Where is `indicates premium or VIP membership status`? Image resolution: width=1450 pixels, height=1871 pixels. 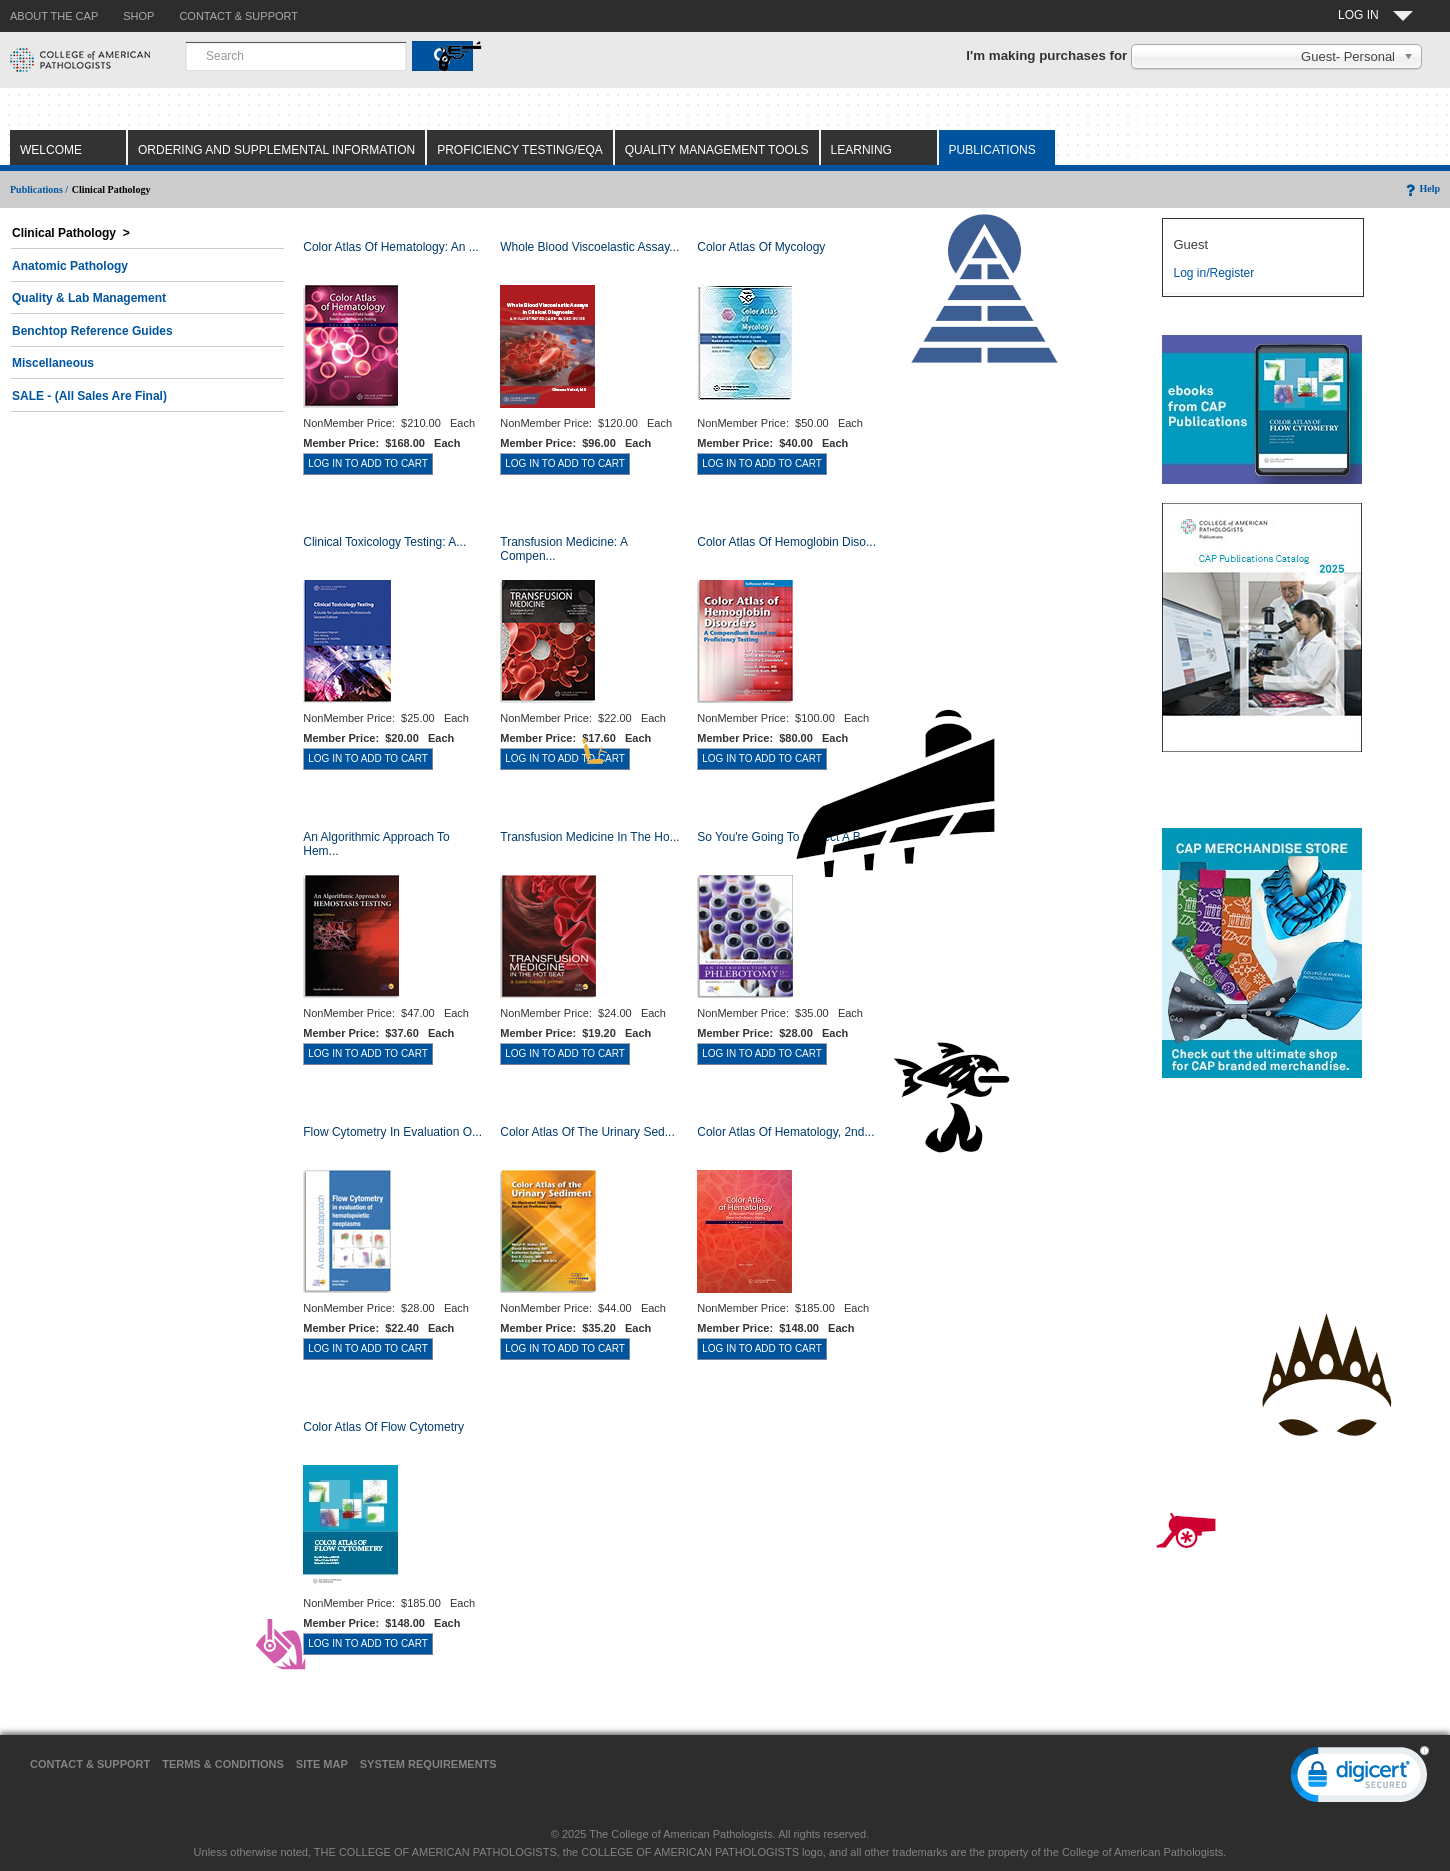 indicates premium or VIP membership status is located at coordinates (1327, 1378).